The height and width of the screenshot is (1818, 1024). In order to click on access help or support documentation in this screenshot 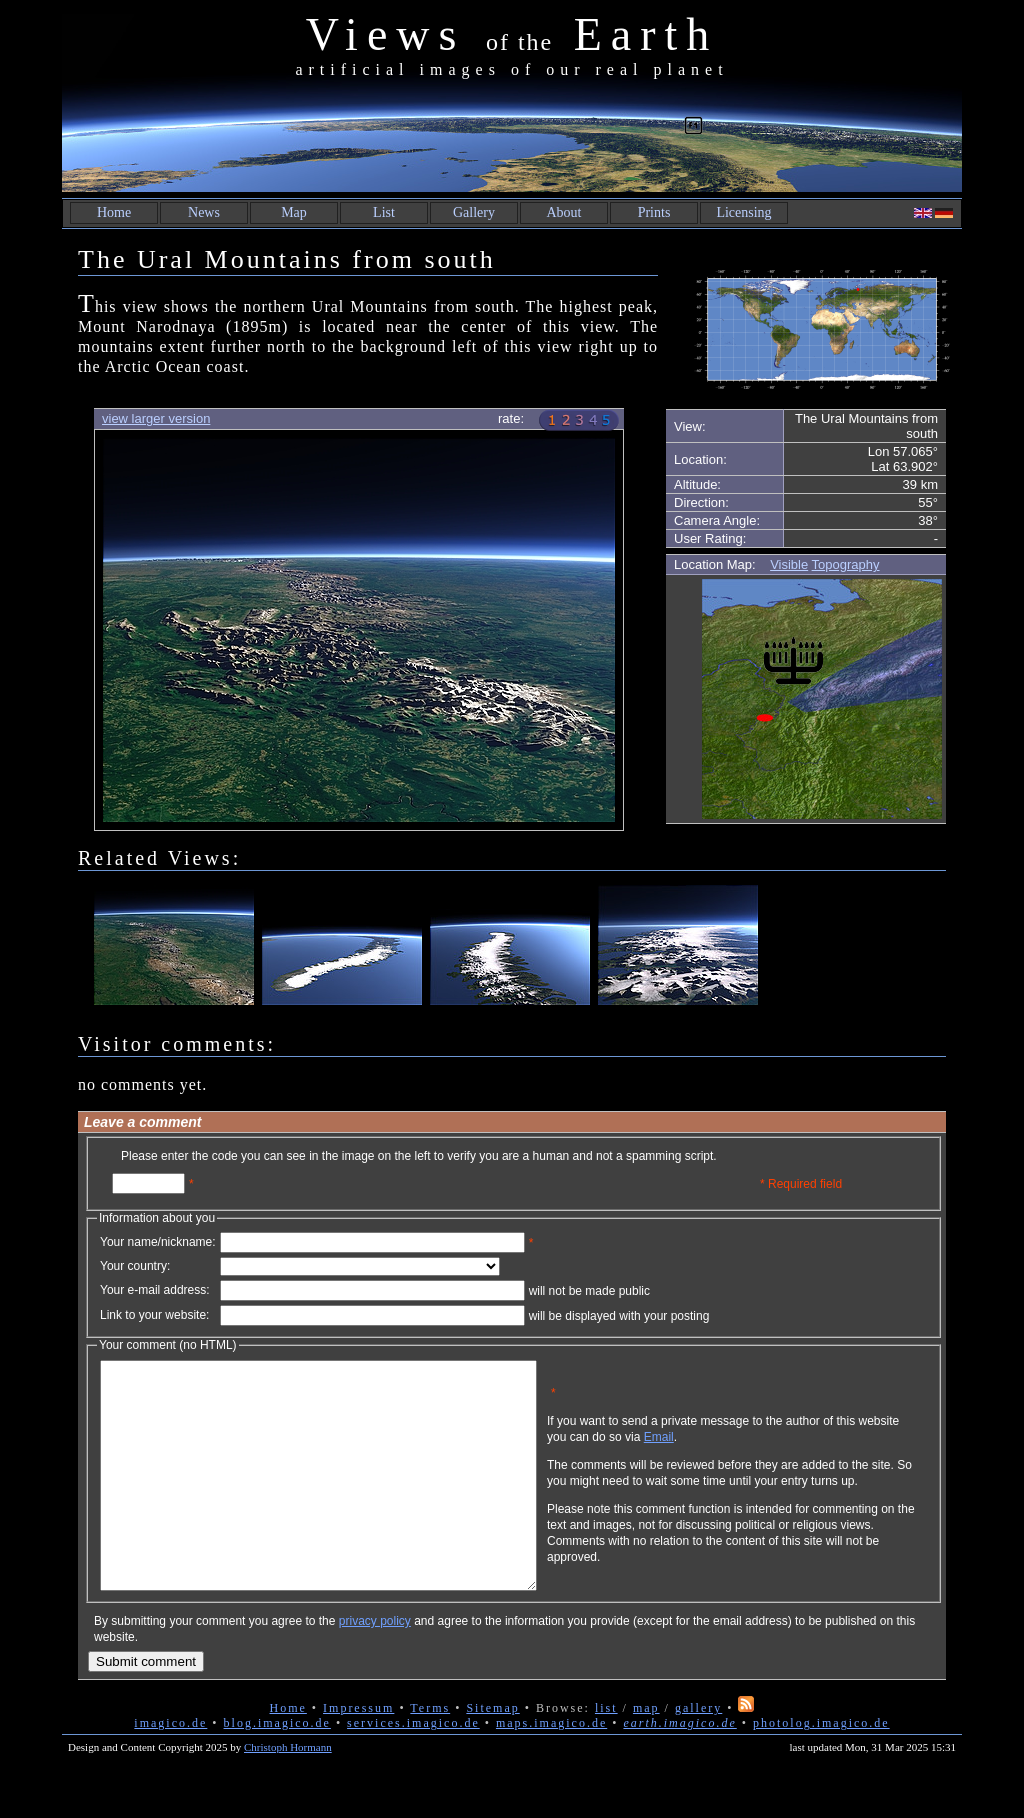, I will do `click(693, 125)`.